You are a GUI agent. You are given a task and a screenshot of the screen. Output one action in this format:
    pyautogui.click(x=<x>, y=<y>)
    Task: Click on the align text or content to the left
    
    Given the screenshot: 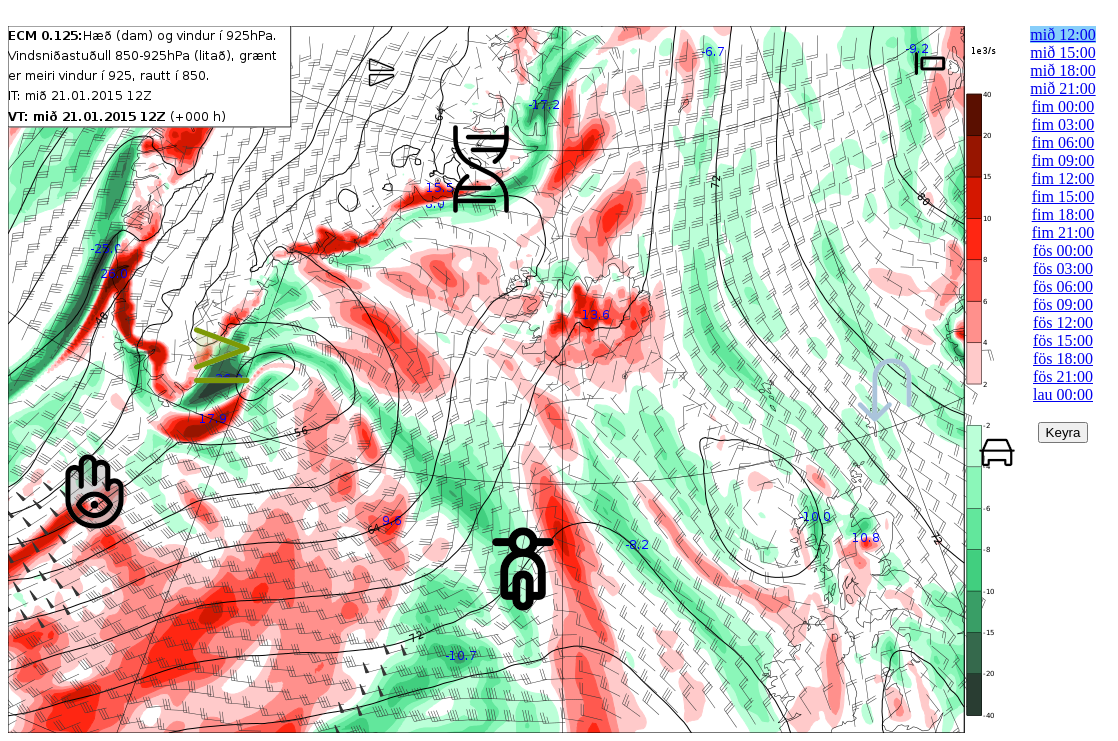 What is the action you would take?
    pyautogui.click(x=929, y=63)
    